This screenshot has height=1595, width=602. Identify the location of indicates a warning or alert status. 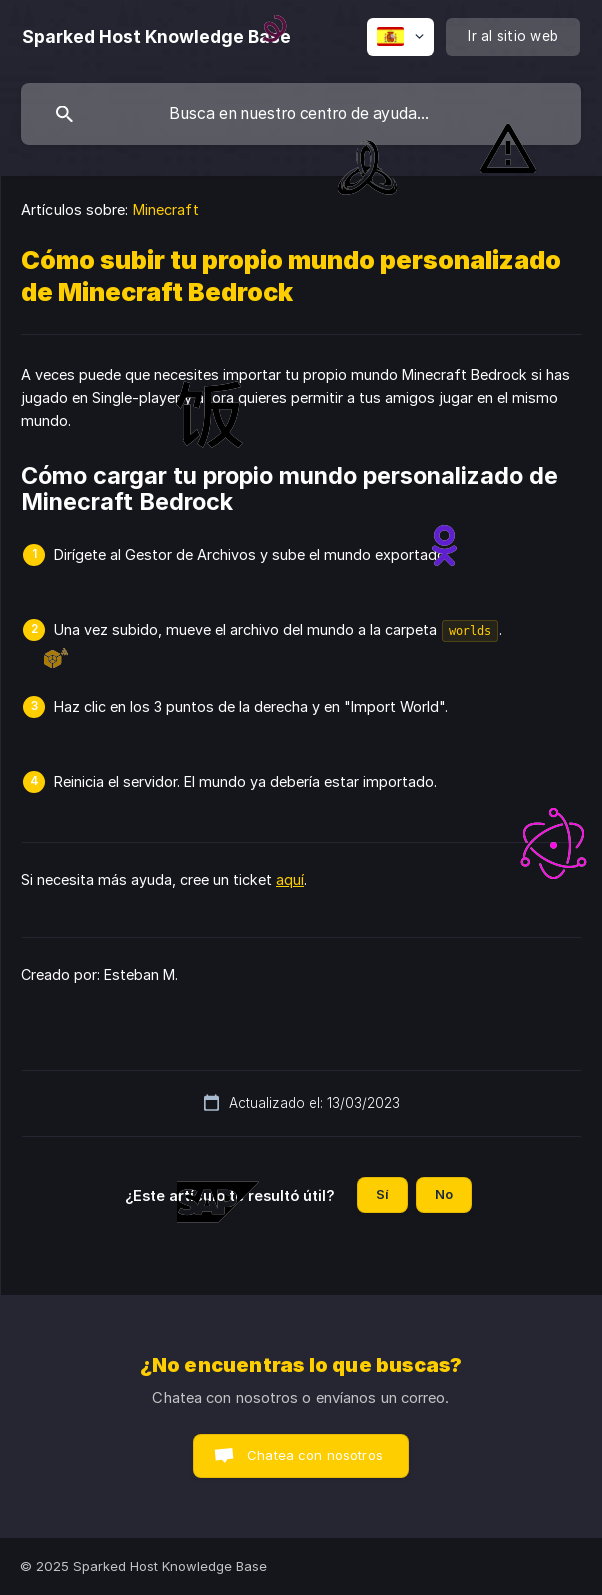
(508, 149).